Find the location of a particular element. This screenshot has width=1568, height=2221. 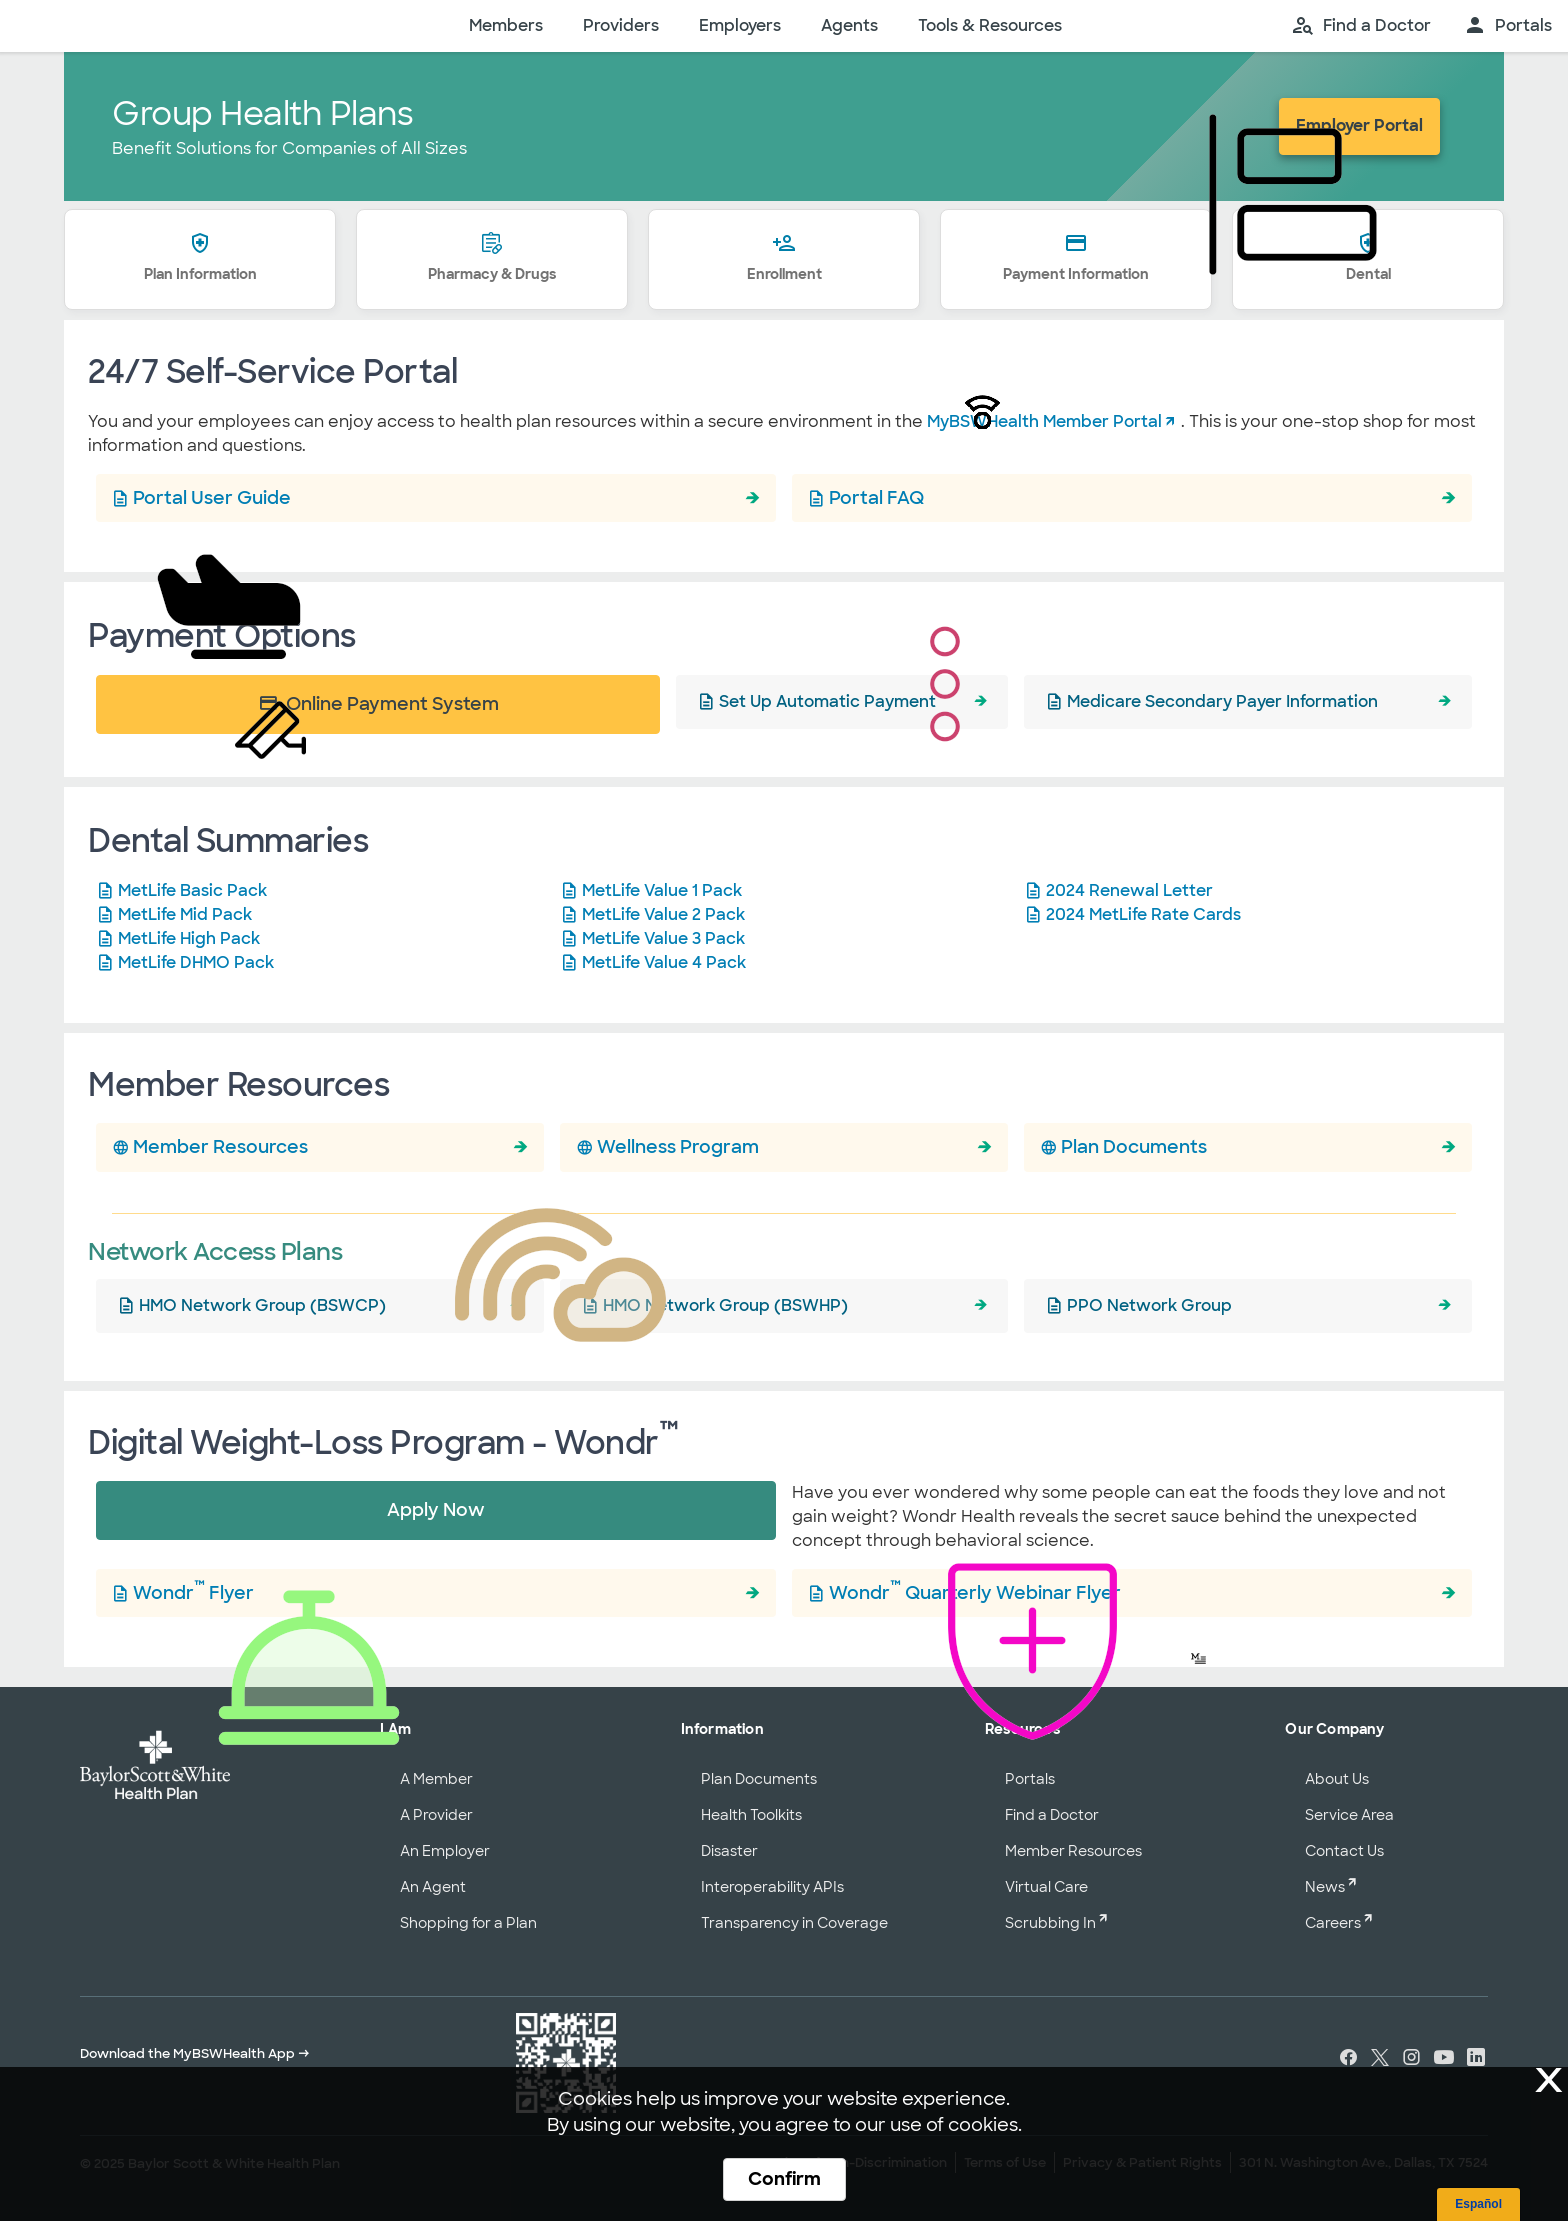

indicates flight mode is active is located at coordinates (229, 602).